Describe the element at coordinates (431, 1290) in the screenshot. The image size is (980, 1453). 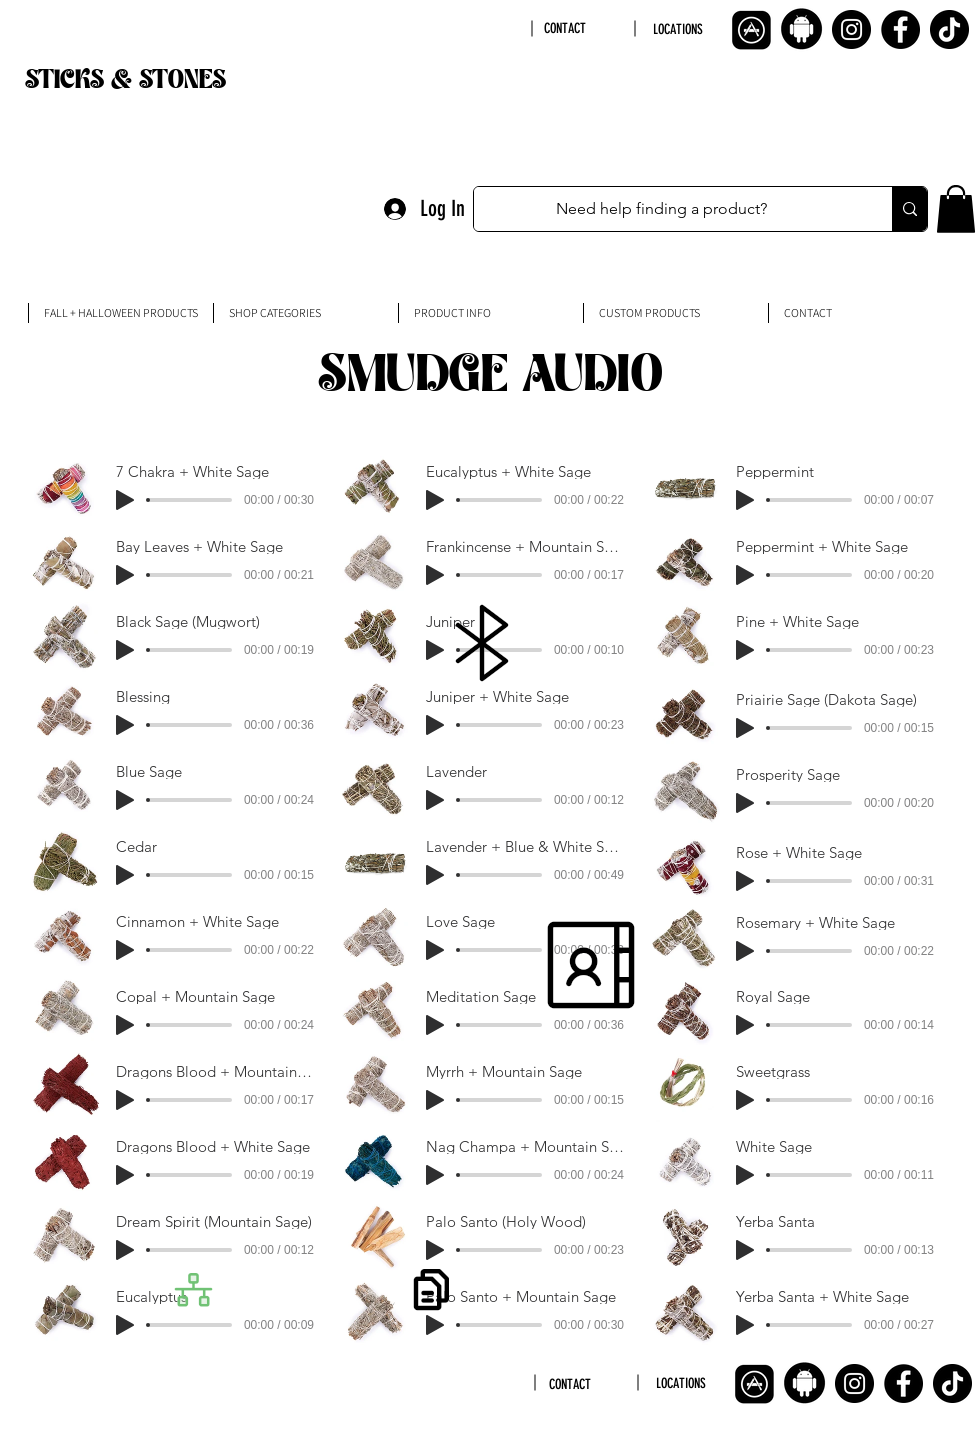
I see `view all files` at that location.